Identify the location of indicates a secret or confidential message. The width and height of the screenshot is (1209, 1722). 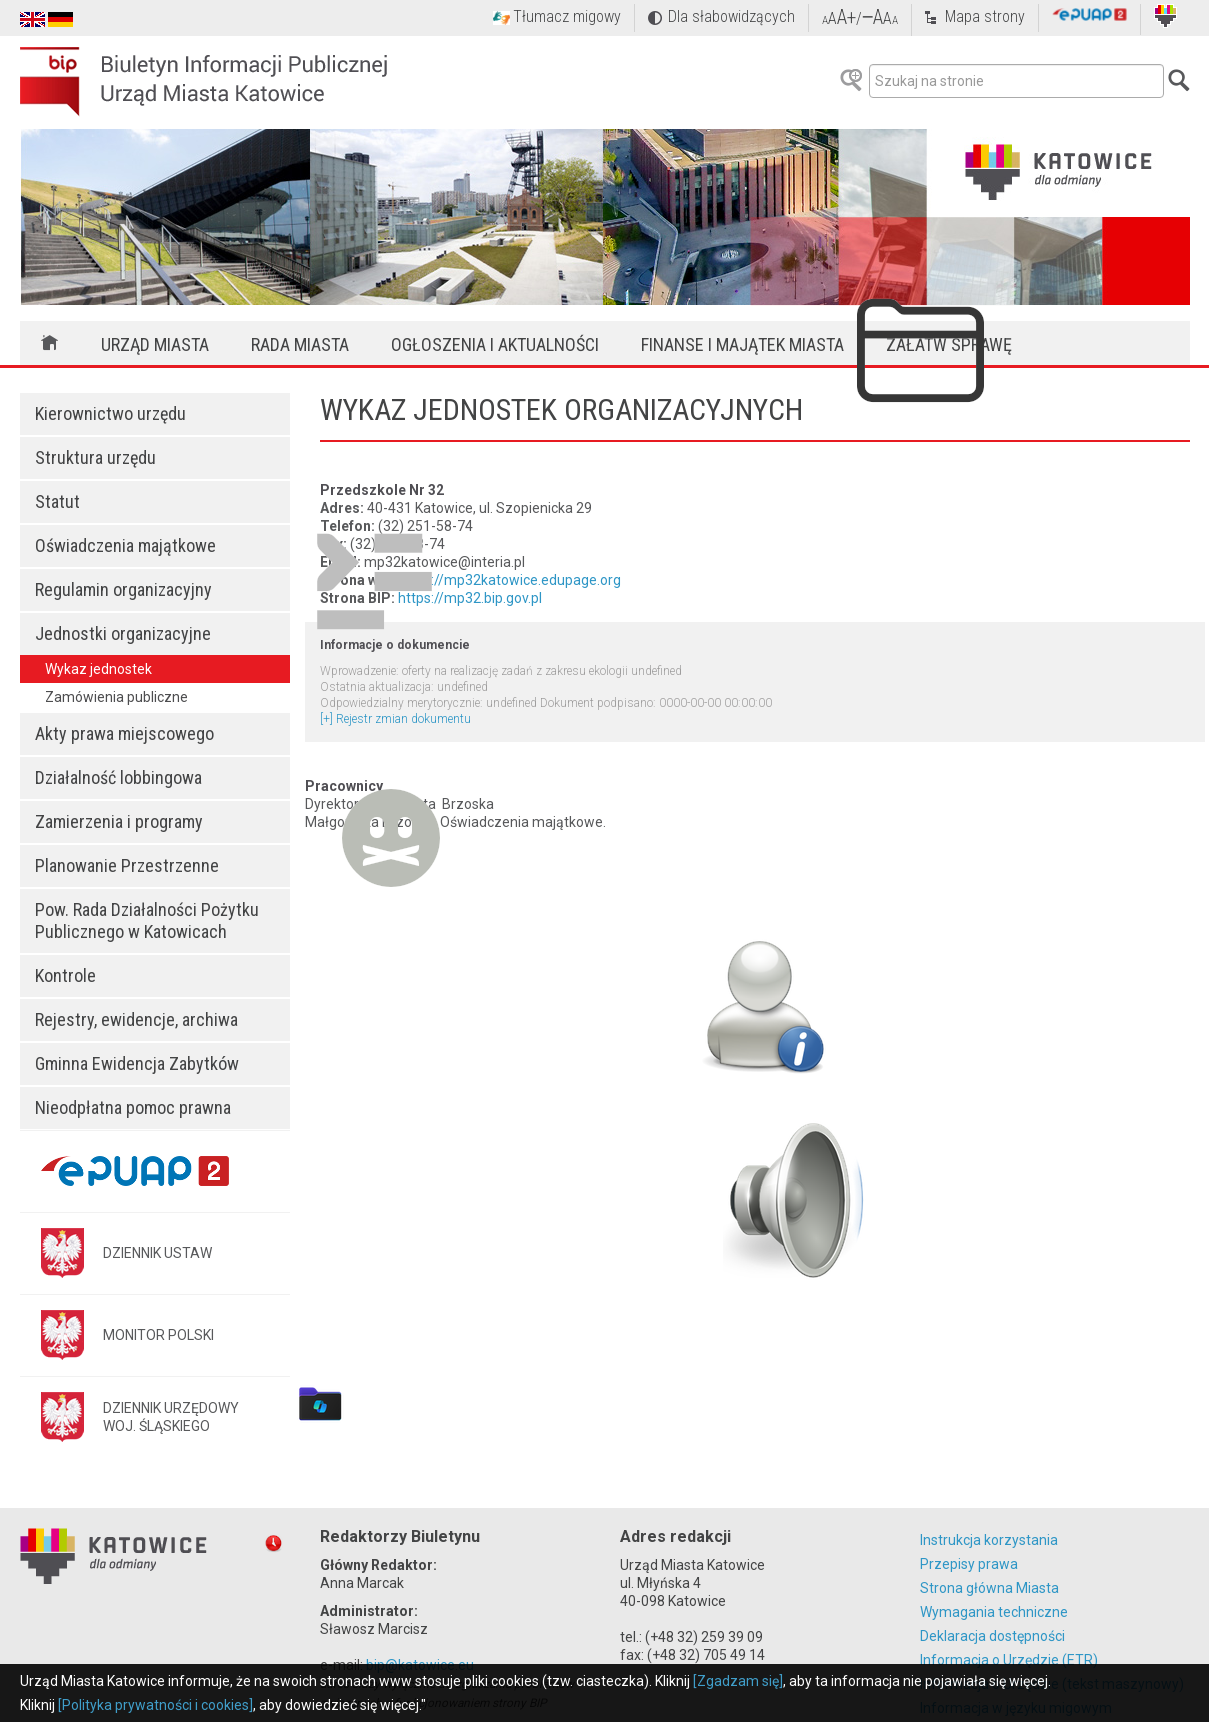
(391, 838).